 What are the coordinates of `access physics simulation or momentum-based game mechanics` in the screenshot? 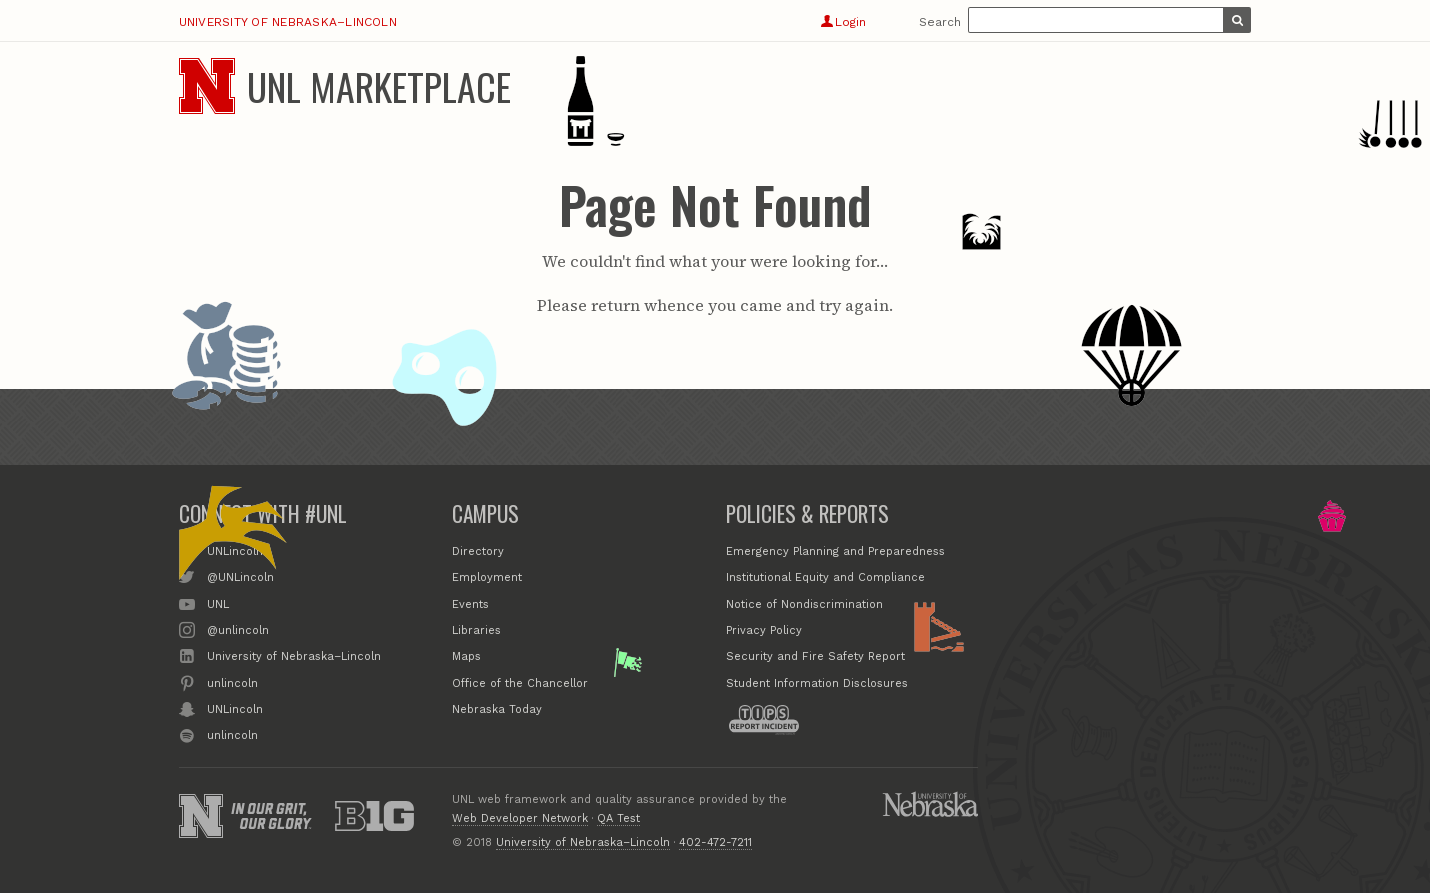 It's located at (1390, 132).